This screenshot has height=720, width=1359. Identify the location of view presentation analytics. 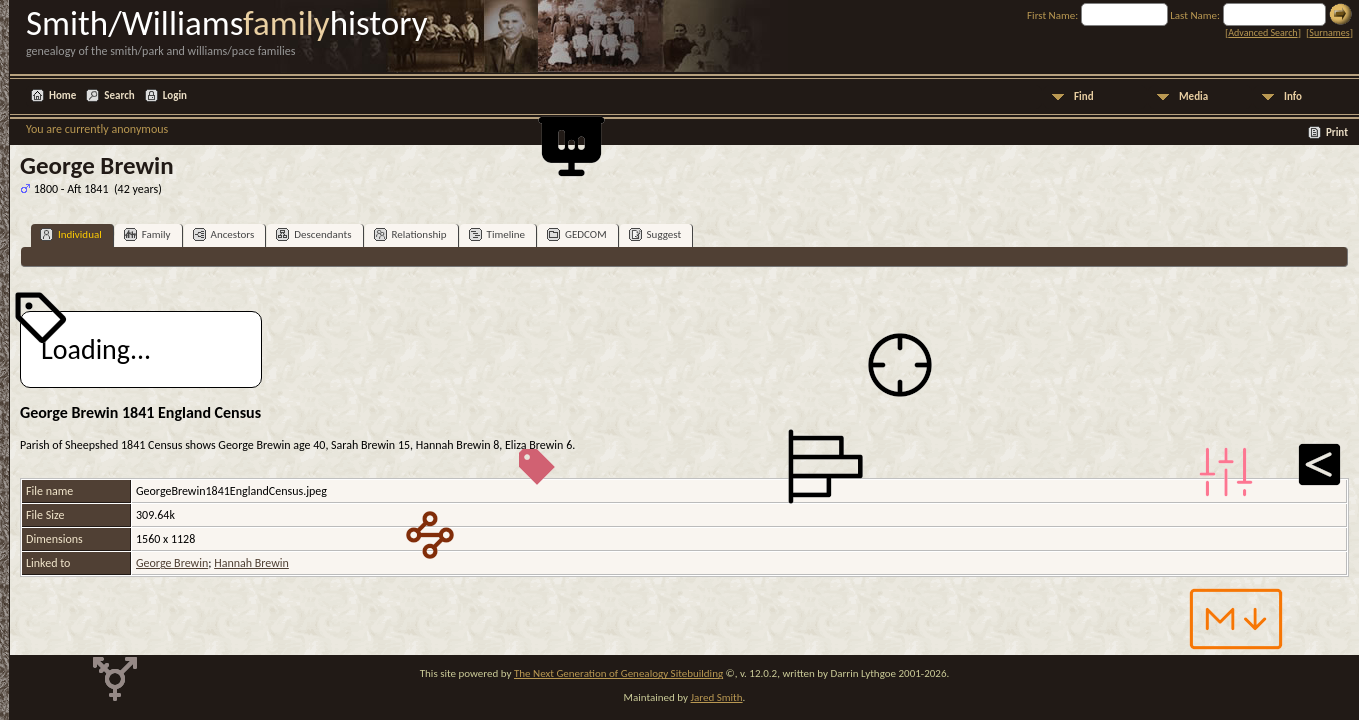
(571, 146).